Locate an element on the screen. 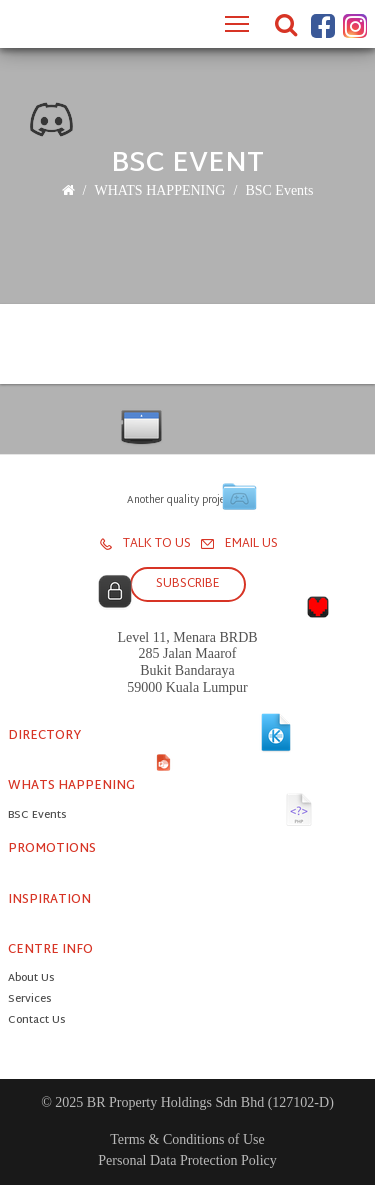 The width and height of the screenshot is (375, 1185). launch undertale is located at coordinates (318, 607).